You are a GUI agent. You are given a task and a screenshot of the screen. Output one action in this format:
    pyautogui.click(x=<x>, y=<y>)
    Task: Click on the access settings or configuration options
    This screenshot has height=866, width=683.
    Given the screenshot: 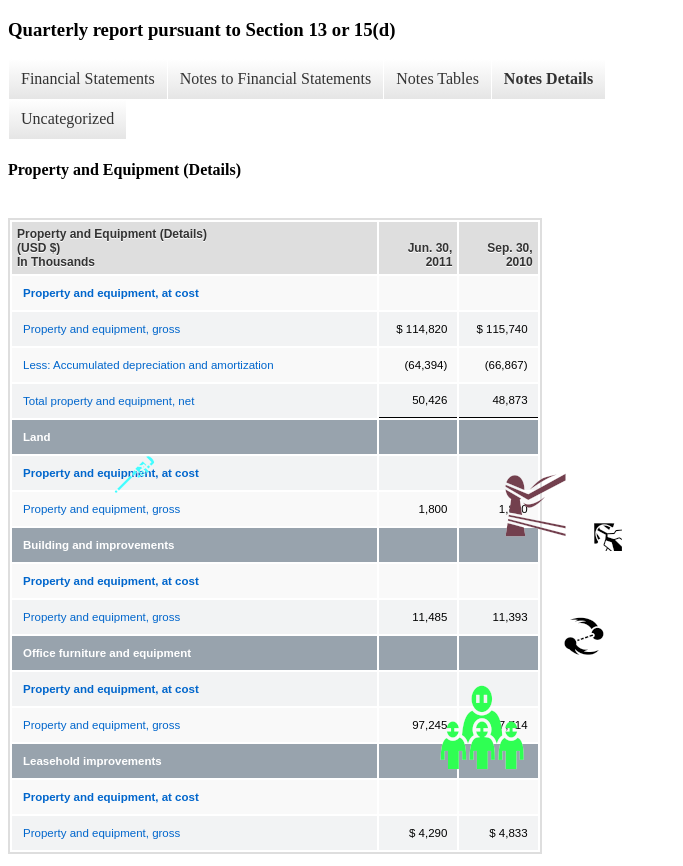 What is the action you would take?
    pyautogui.click(x=134, y=474)
    